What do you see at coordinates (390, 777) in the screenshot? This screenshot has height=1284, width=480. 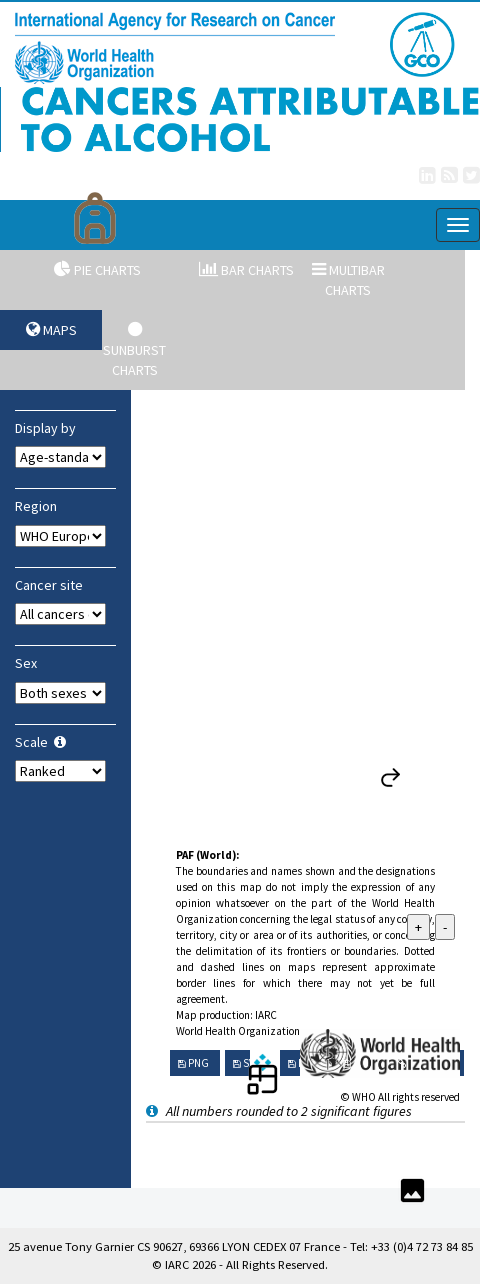 I see `redo the last undone action` at bounding box center [390, 777].